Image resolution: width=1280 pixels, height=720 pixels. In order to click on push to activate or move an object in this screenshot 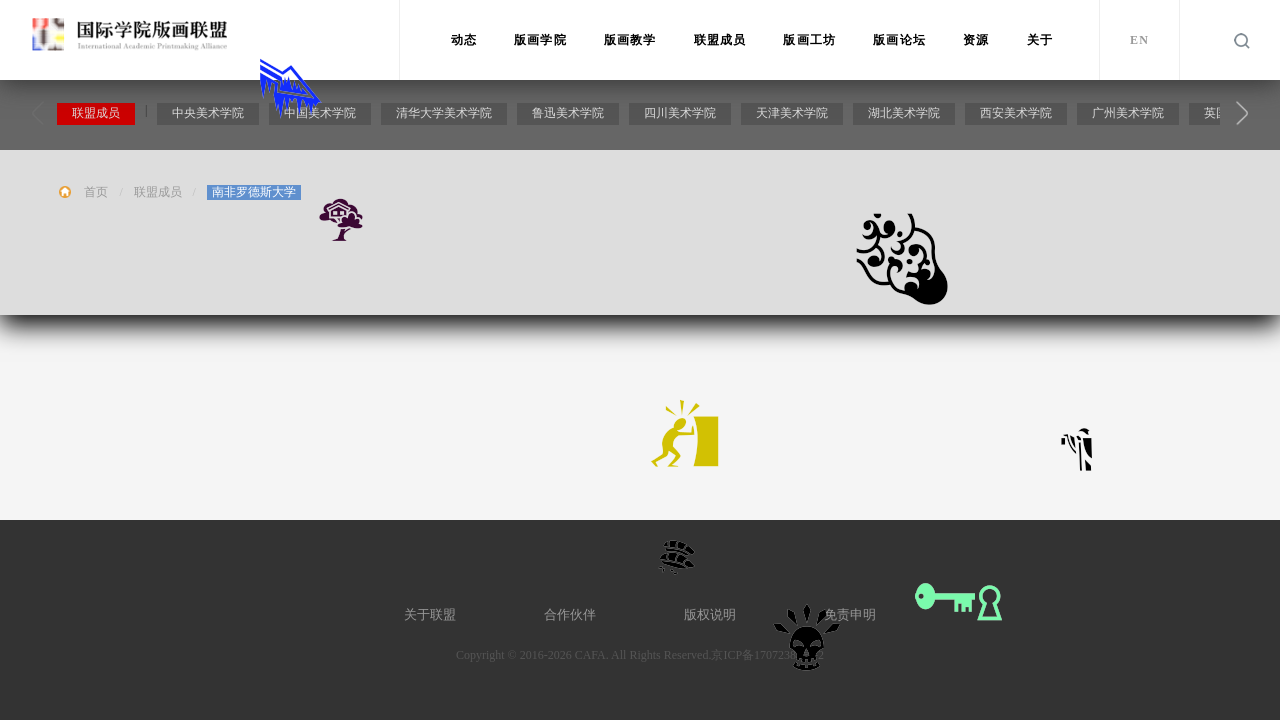, I will do `click(684, 432)`.